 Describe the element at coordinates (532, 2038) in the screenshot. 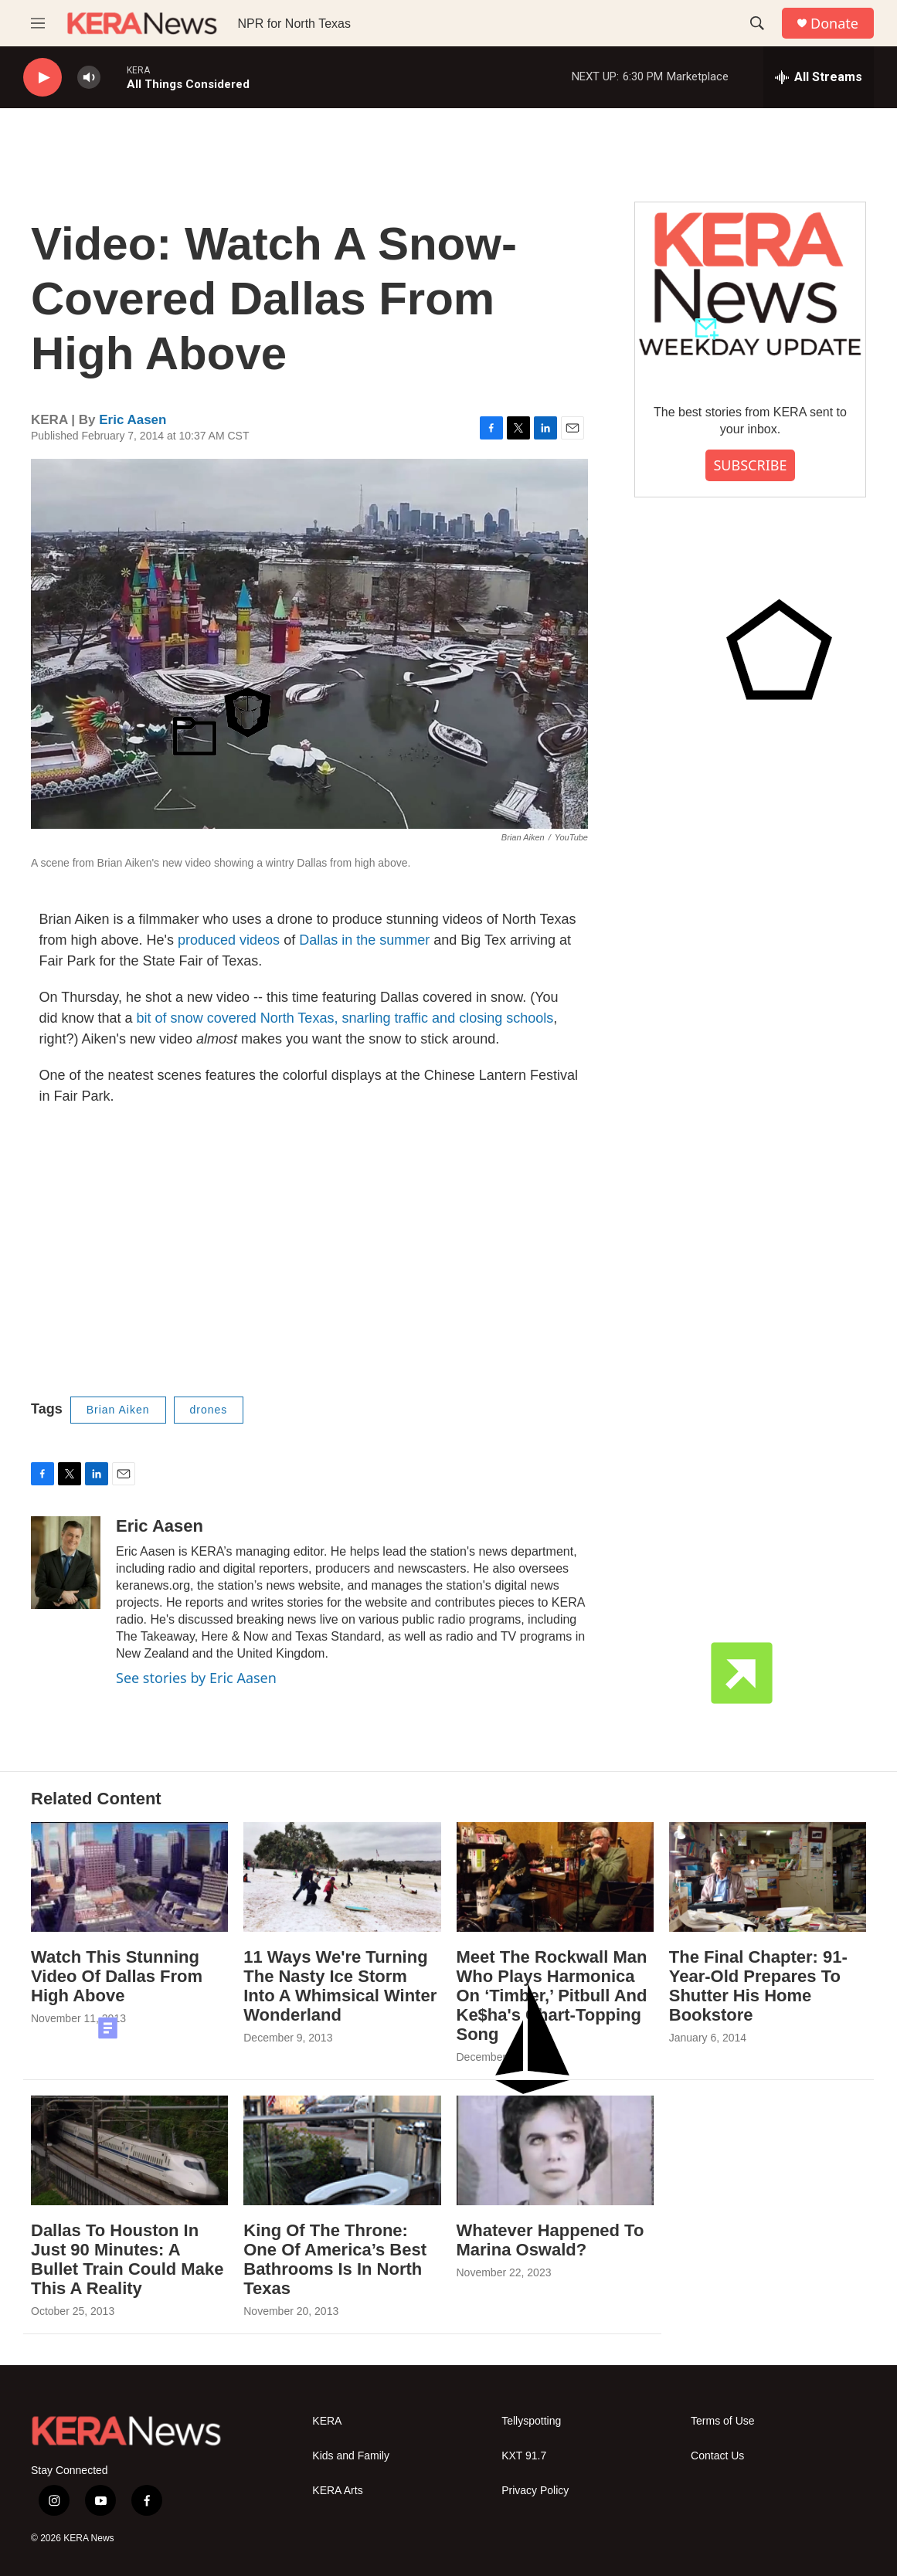

I see `istio service mesh logo` at that location.